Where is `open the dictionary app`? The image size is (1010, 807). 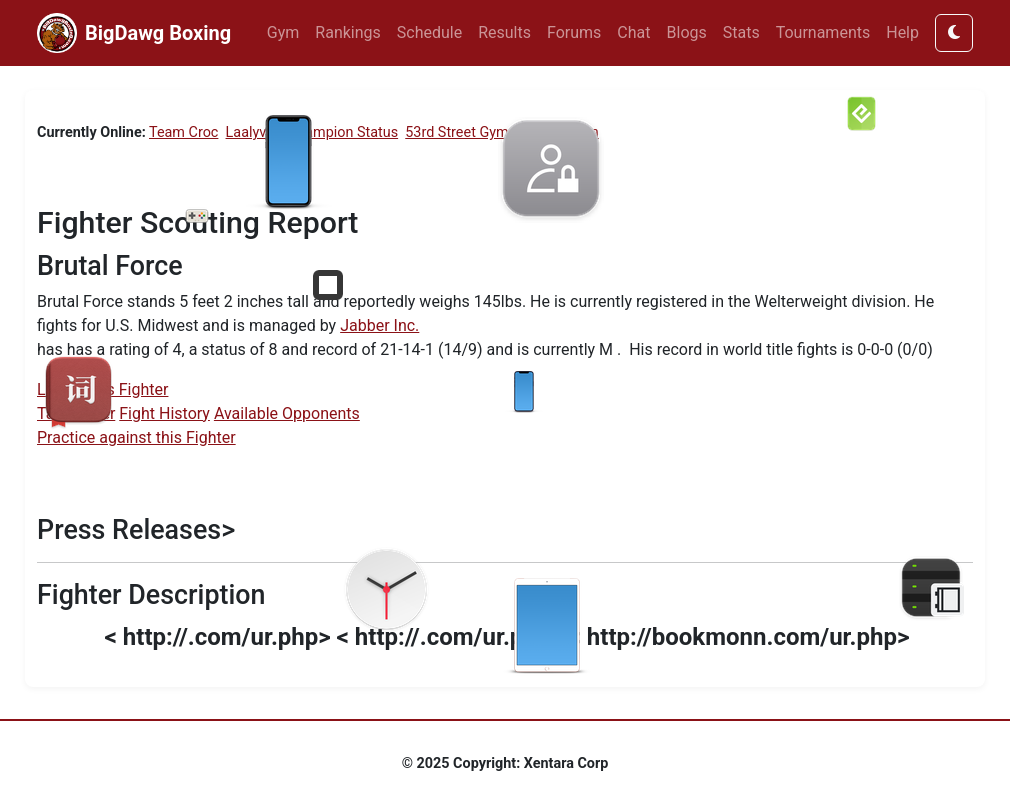
open the dictionary app is located at coordinates (78, 389).